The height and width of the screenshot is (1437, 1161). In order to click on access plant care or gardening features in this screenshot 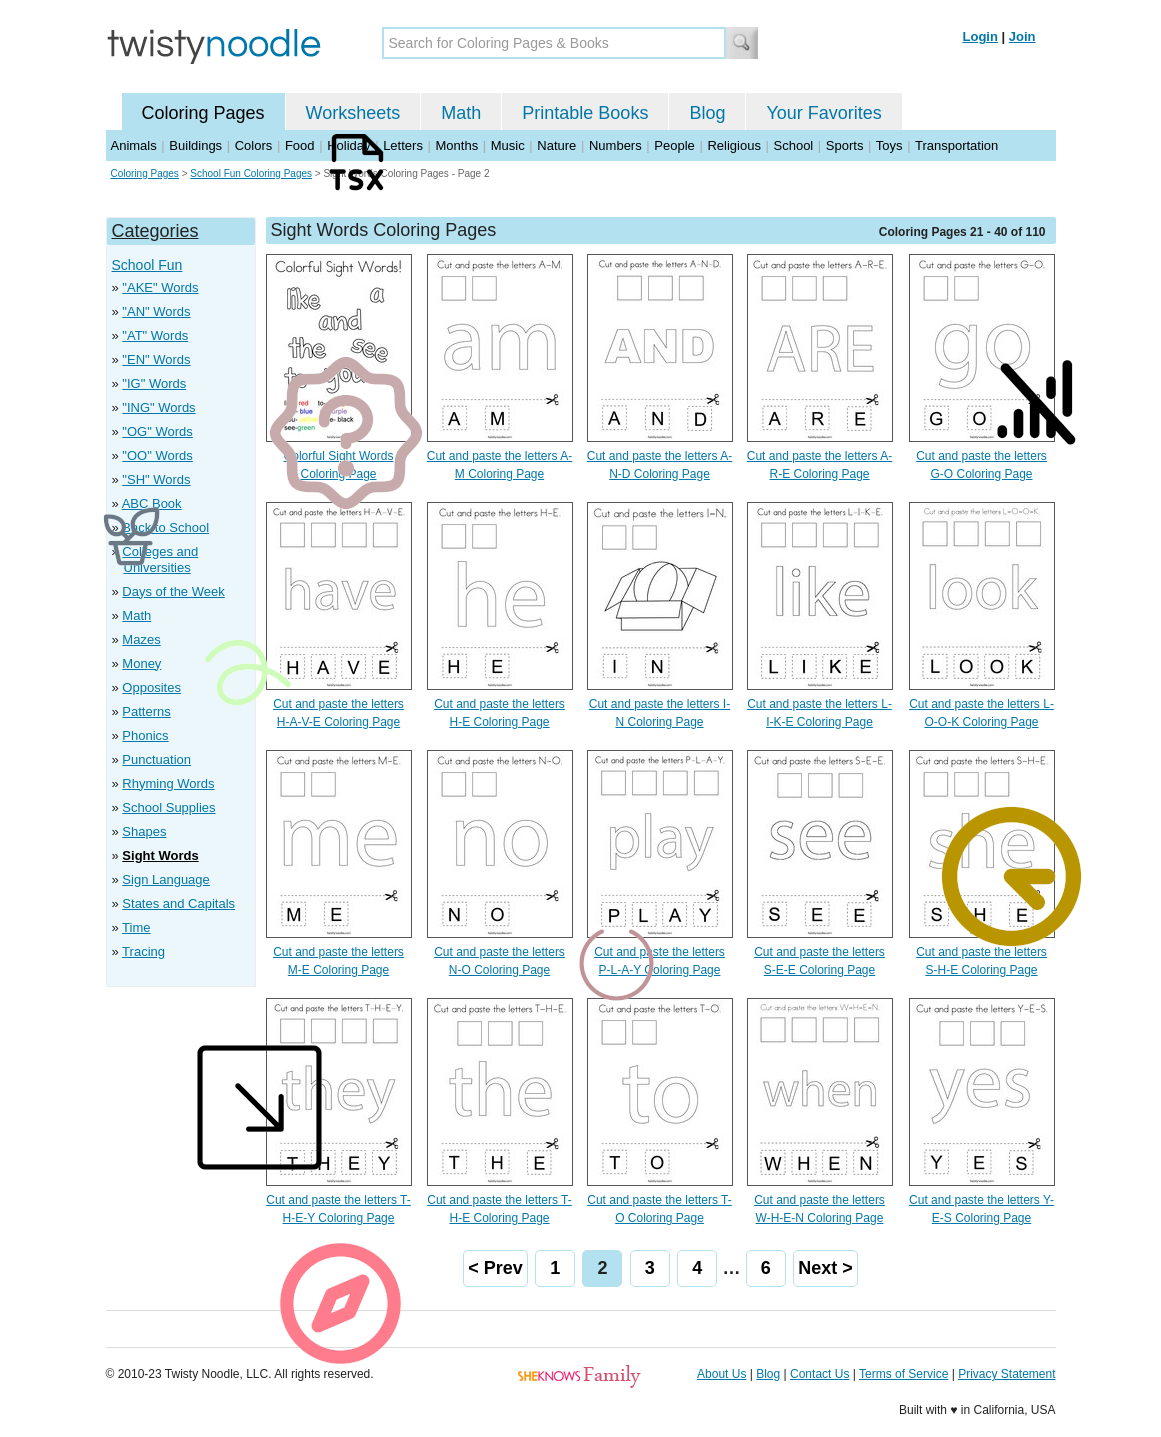, I will do `click(130, 536)`.